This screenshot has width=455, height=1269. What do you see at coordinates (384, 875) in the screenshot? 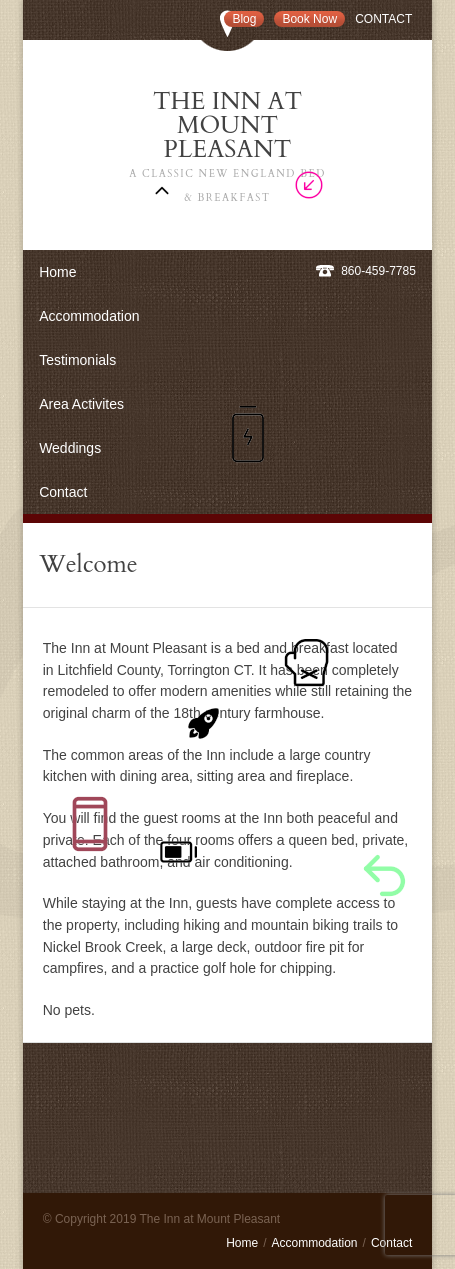
I see `undo the last action` at bounding box center [384, 875].